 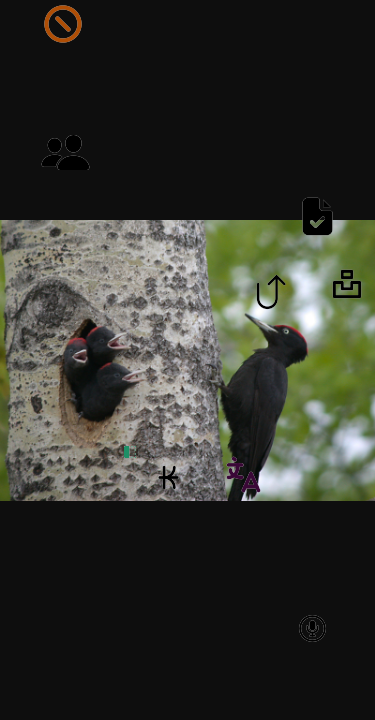 I want to click on view contacts or friends list, so click(x=65, y=152).